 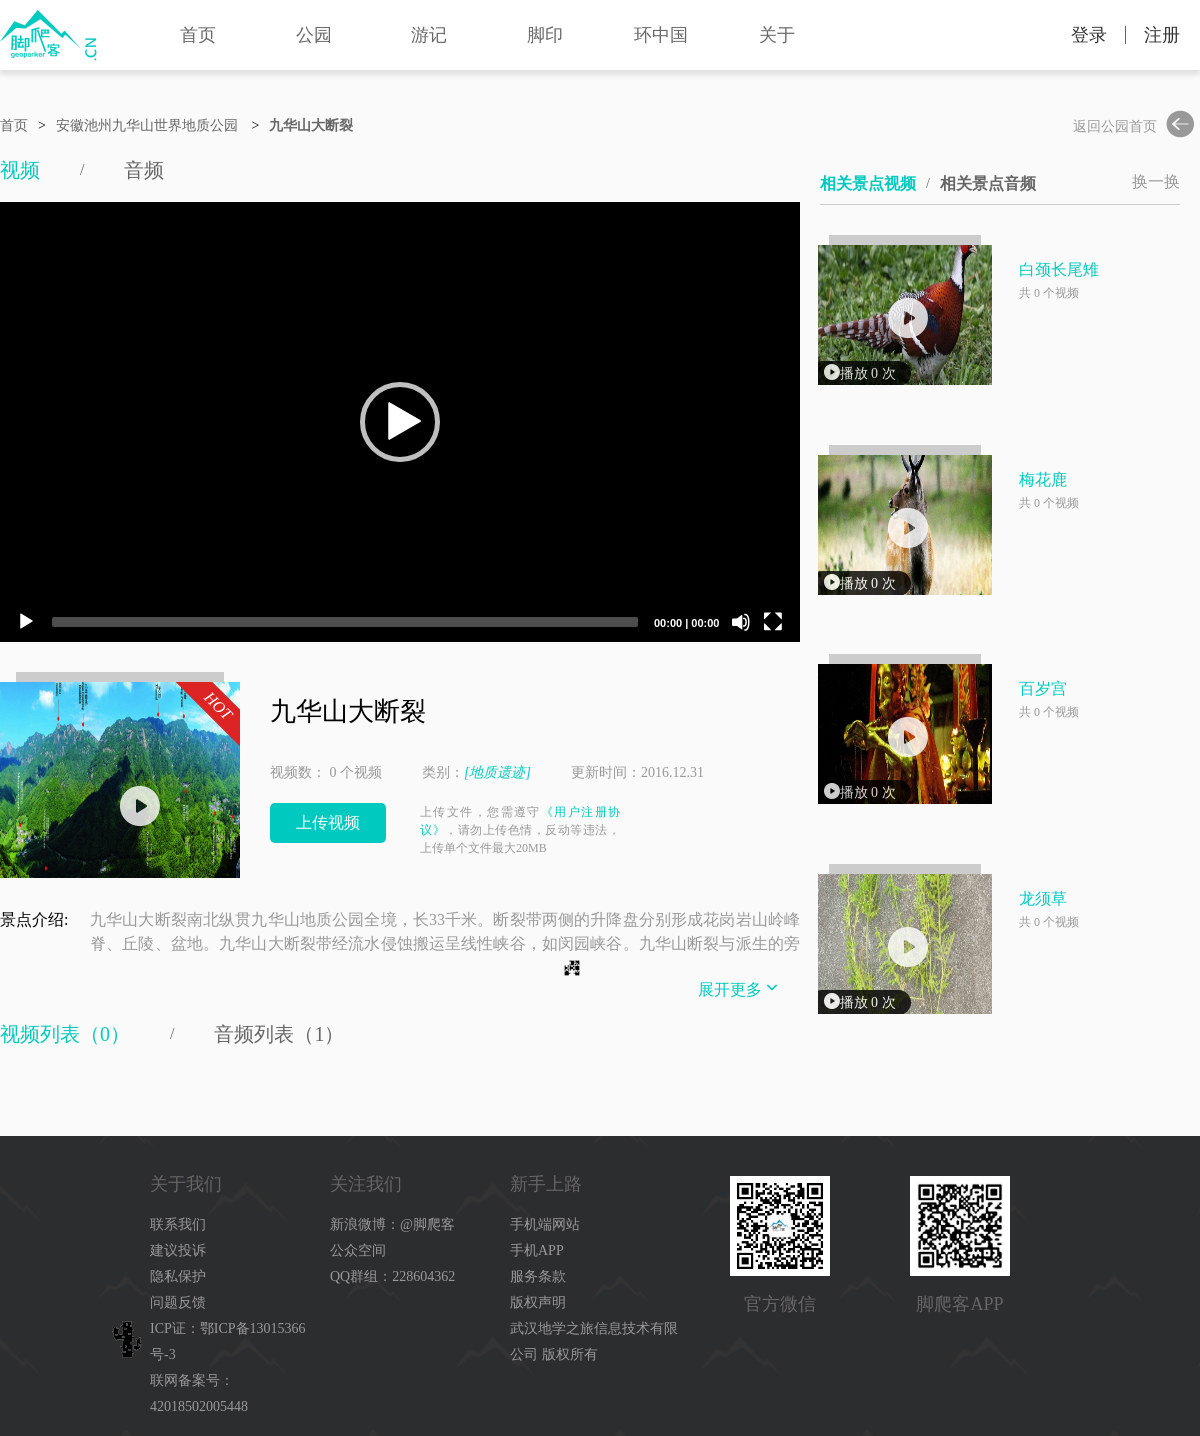 What do you see at coordinates (572, 968) in the screenshot?
I see `access puzzle or brain training games` at bounding box center [572, 968].